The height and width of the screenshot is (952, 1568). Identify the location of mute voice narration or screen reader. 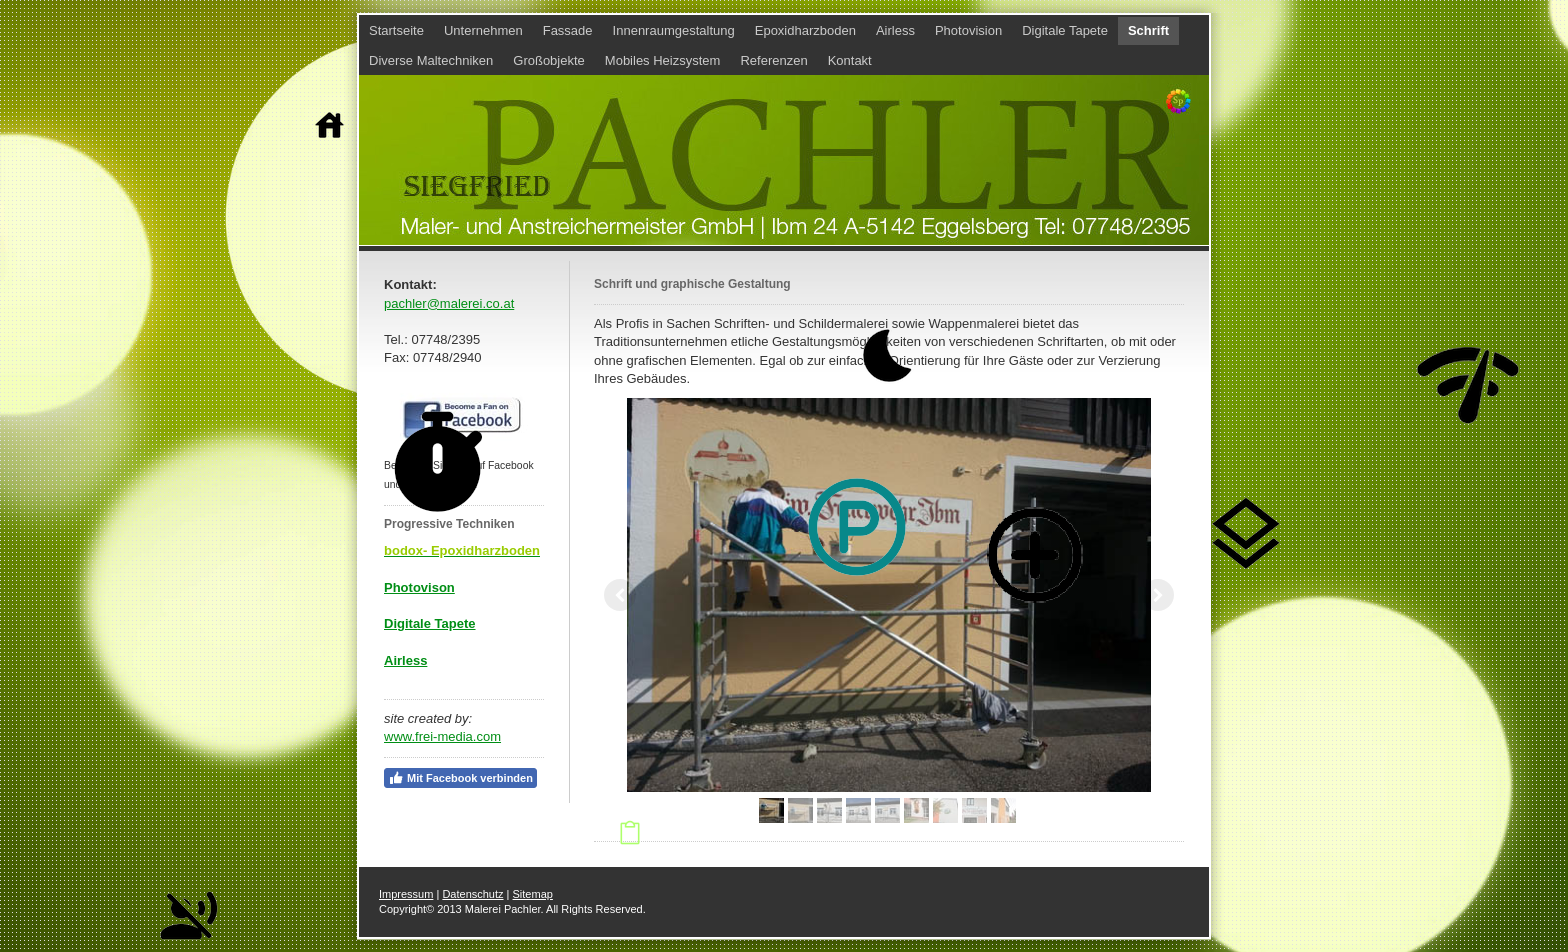
(189, 916).